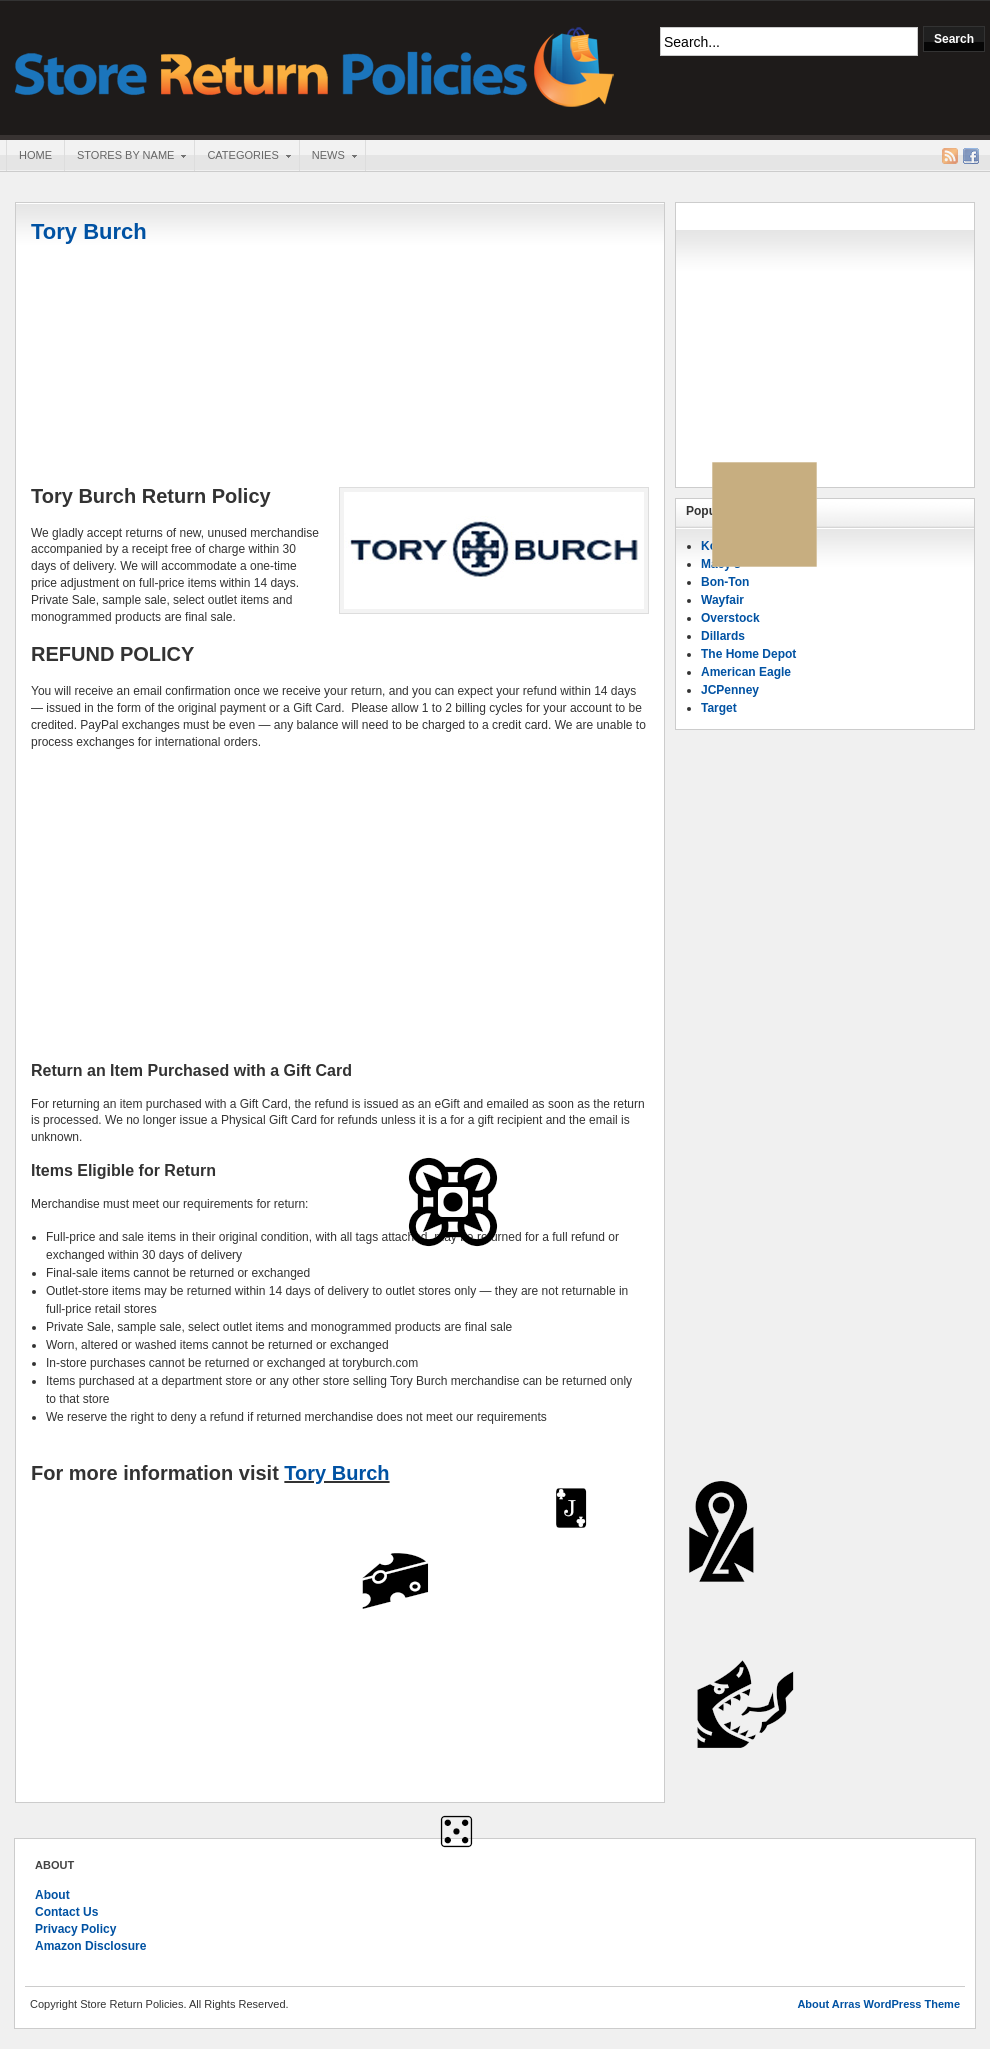 The image size is (990, 2049). What do you see at coordinates (721, 1531) in the screenshot?
I see `religious or faith-based game element` at bounding box center [721, 1531].